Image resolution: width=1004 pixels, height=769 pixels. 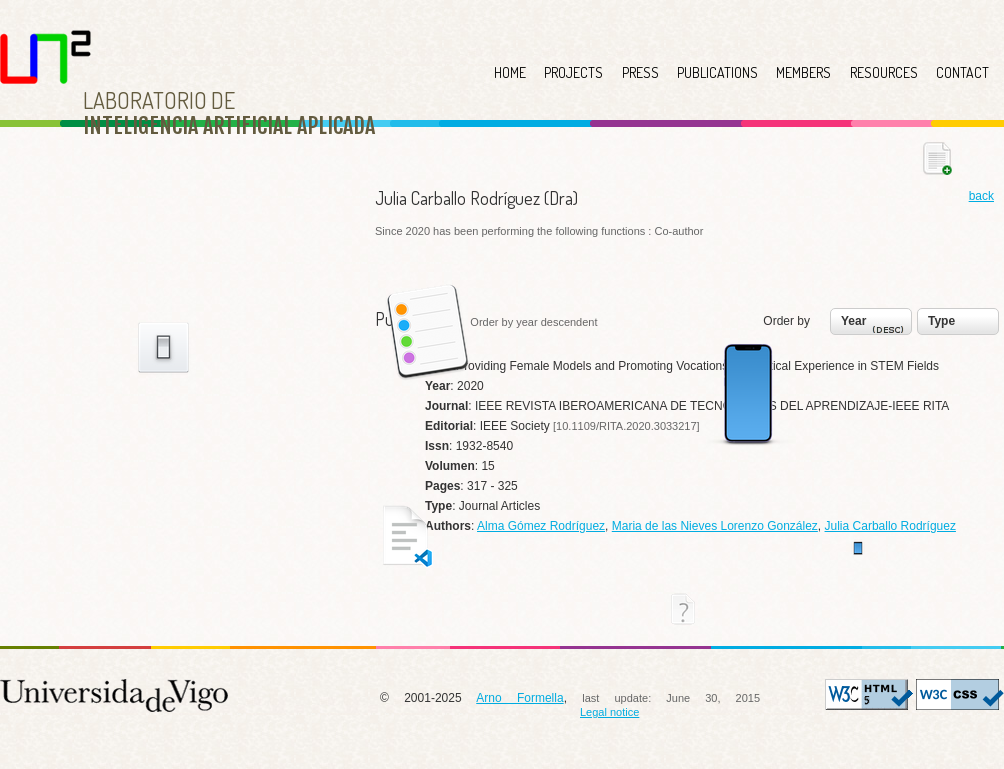 What do you see at coordinates (405, 536) in the screenshot?
I see `open a file in Visual Studio Code` at bounding box center [405, 536].